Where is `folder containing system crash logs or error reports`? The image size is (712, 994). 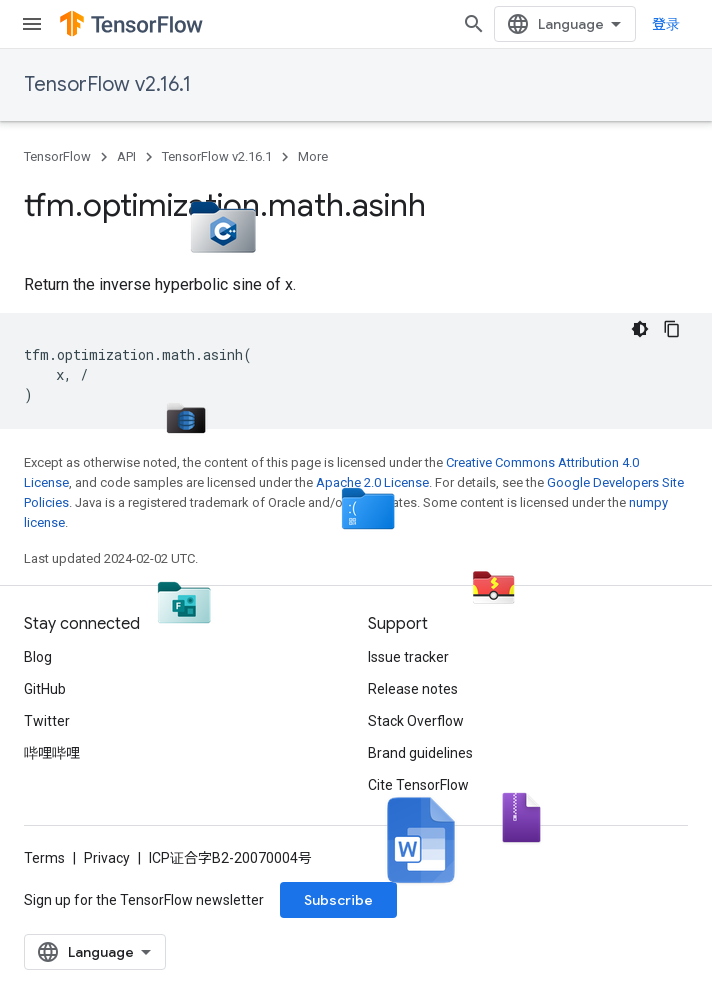
folder containing system crash logs or error reports is located at coordinates (368, 510).